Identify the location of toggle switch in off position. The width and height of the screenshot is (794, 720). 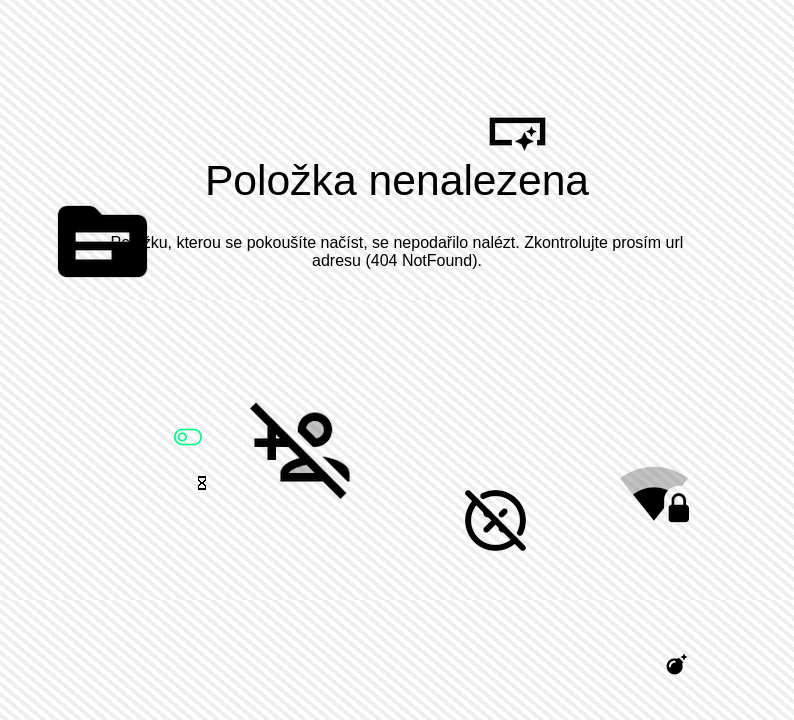
(188, 437).